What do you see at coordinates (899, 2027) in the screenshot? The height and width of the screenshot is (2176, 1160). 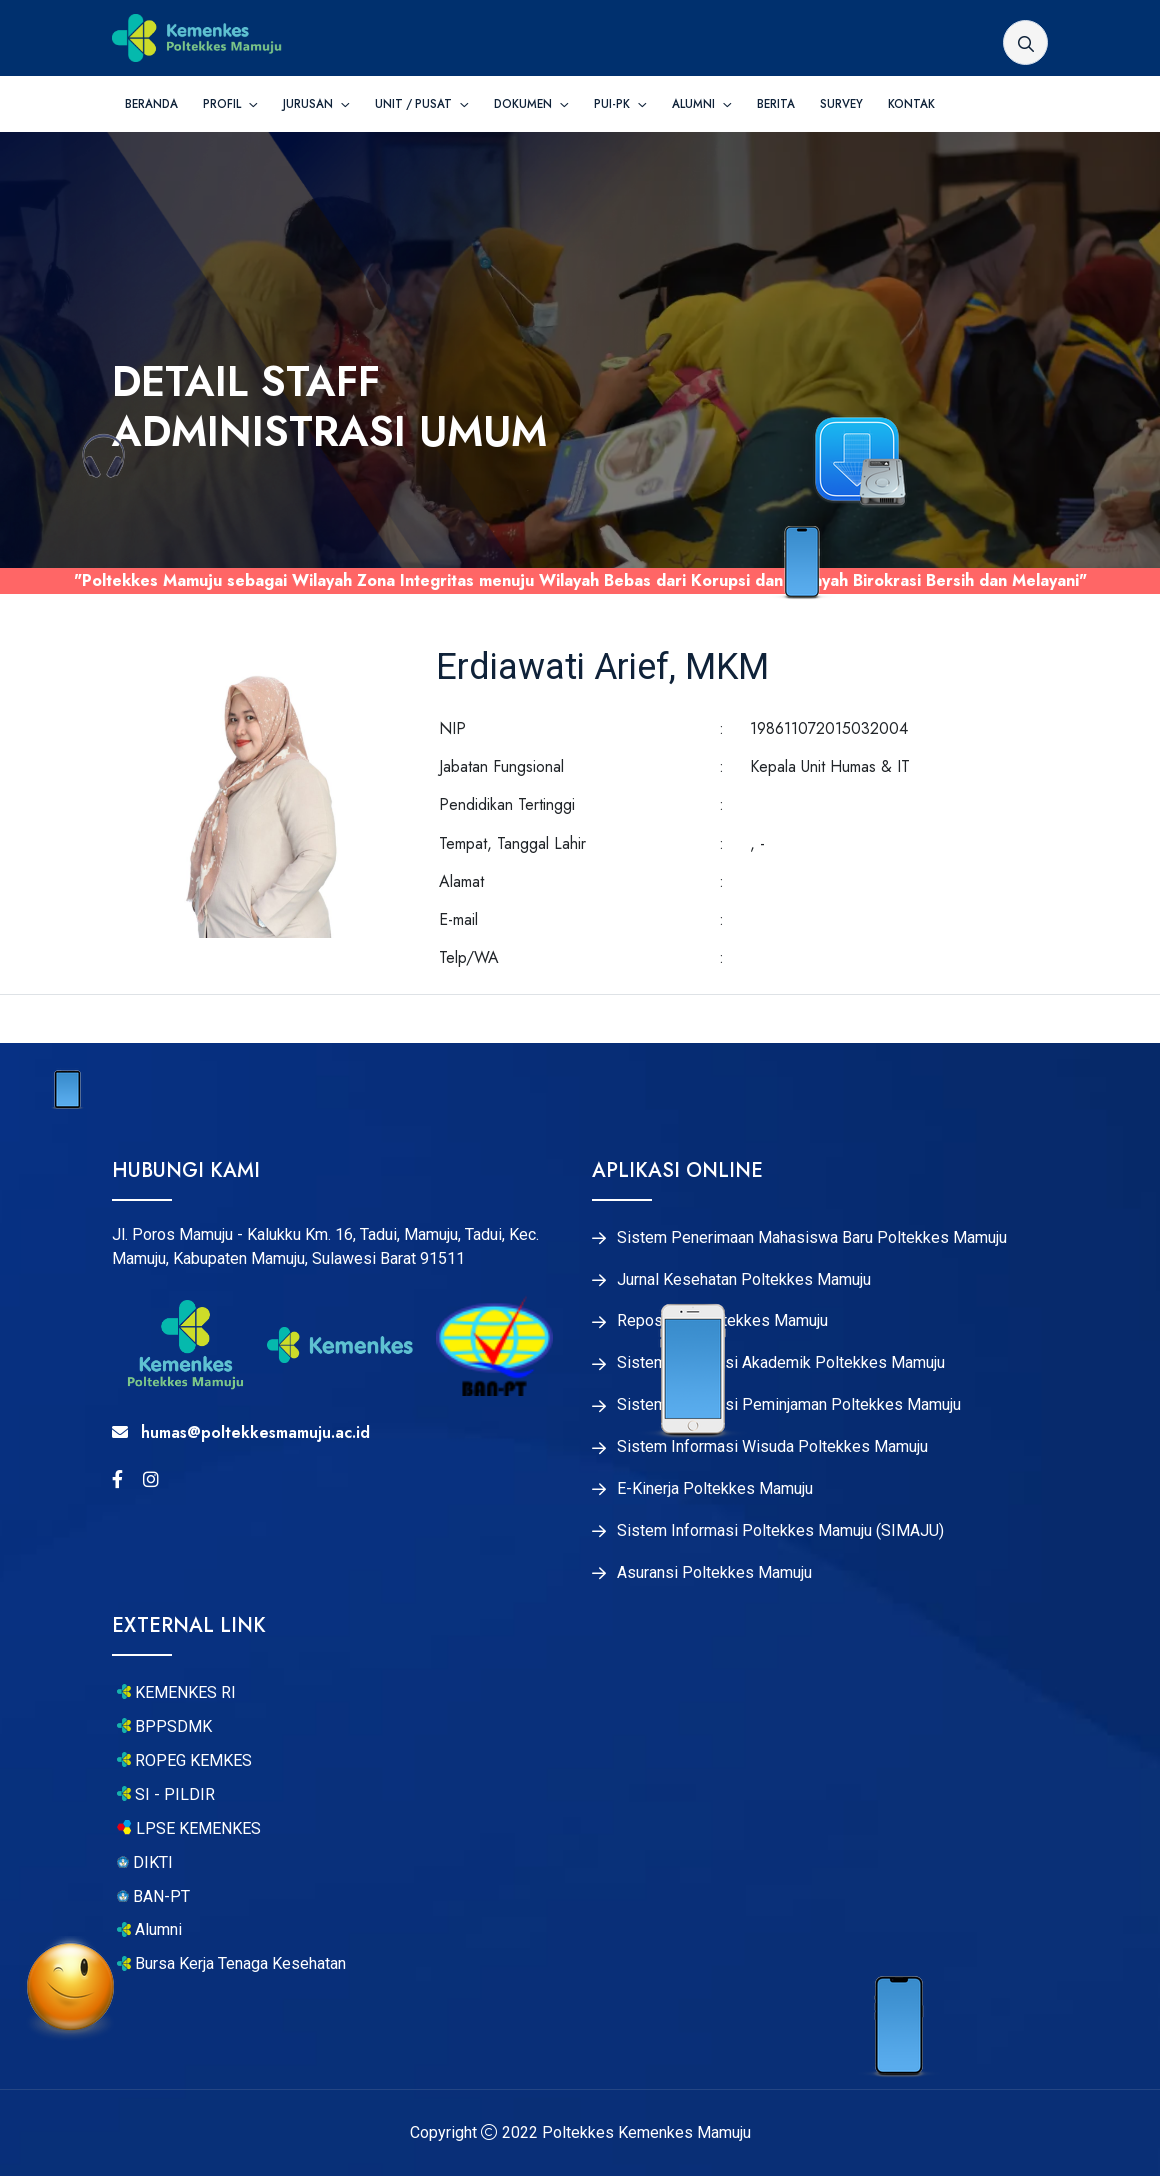 I see `iPhone 14 device icon` at bounding box center [899, 2027].